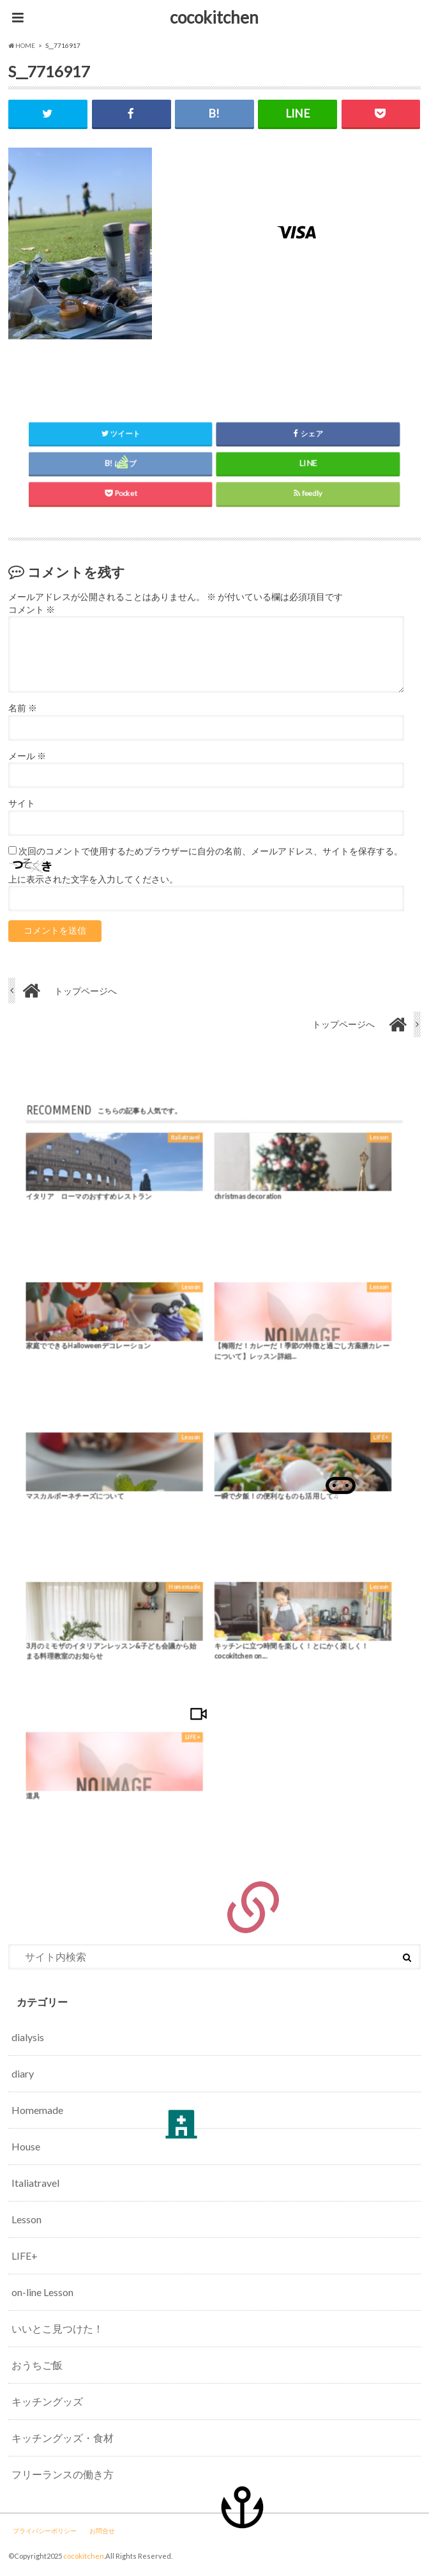  What do you see at coordinates (122, 461) in the screenshot?
I see `visit stack overflow website` at bounding box center [122, 461].